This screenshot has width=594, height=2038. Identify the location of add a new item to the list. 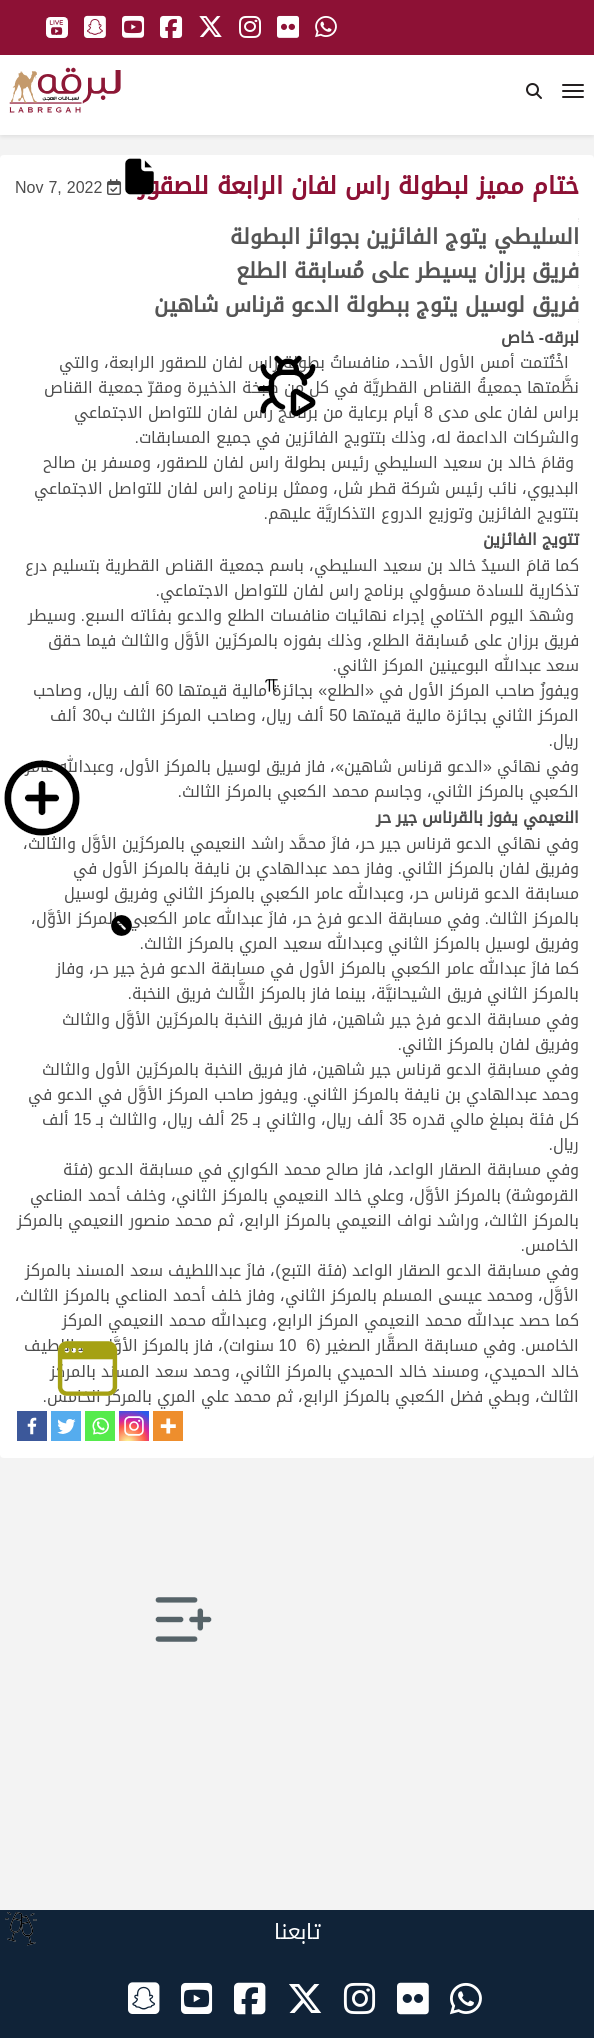
(183, 1619).